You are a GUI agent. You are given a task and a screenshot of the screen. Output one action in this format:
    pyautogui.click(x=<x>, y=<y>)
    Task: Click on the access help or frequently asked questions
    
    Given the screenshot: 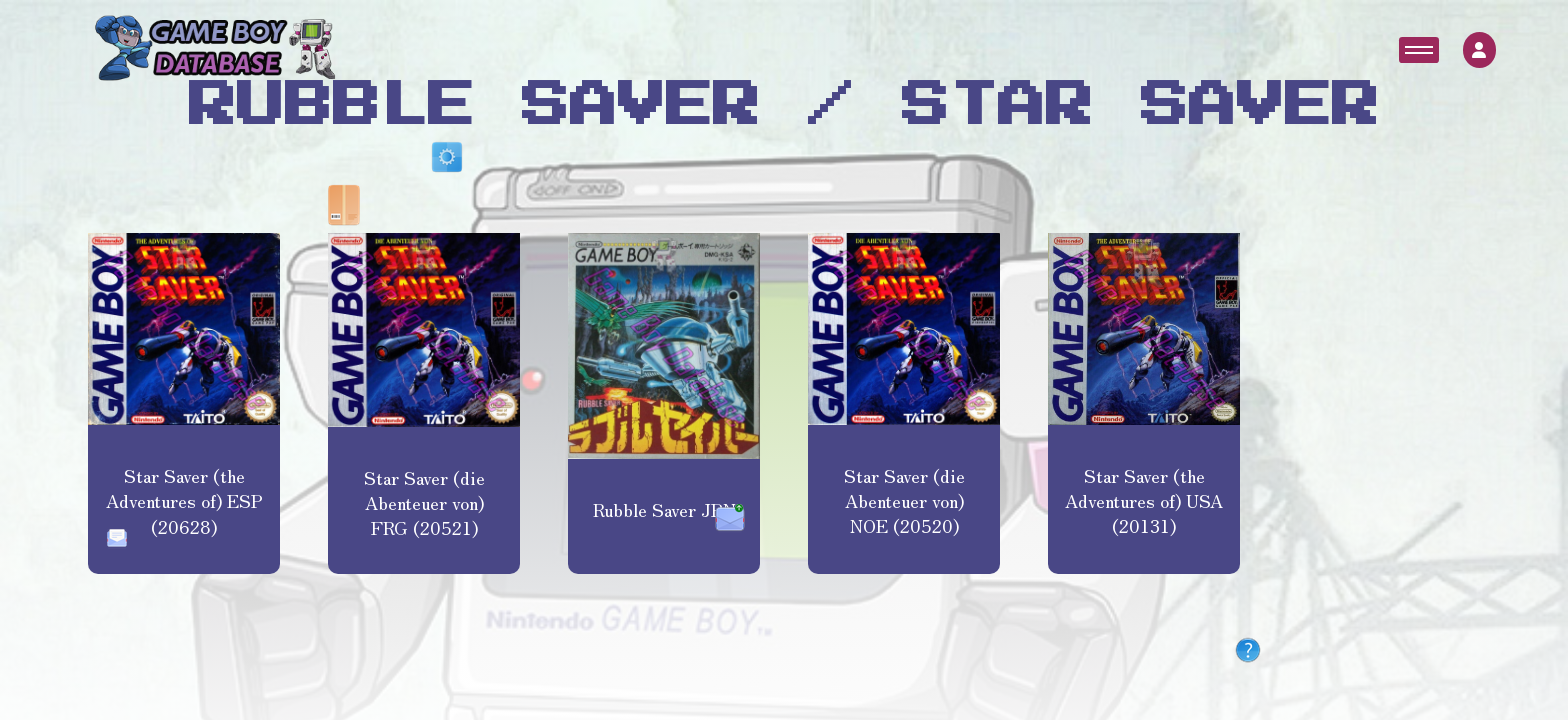 What is the action you would take?
    pyautogui.click(x=1248, y=650)
    